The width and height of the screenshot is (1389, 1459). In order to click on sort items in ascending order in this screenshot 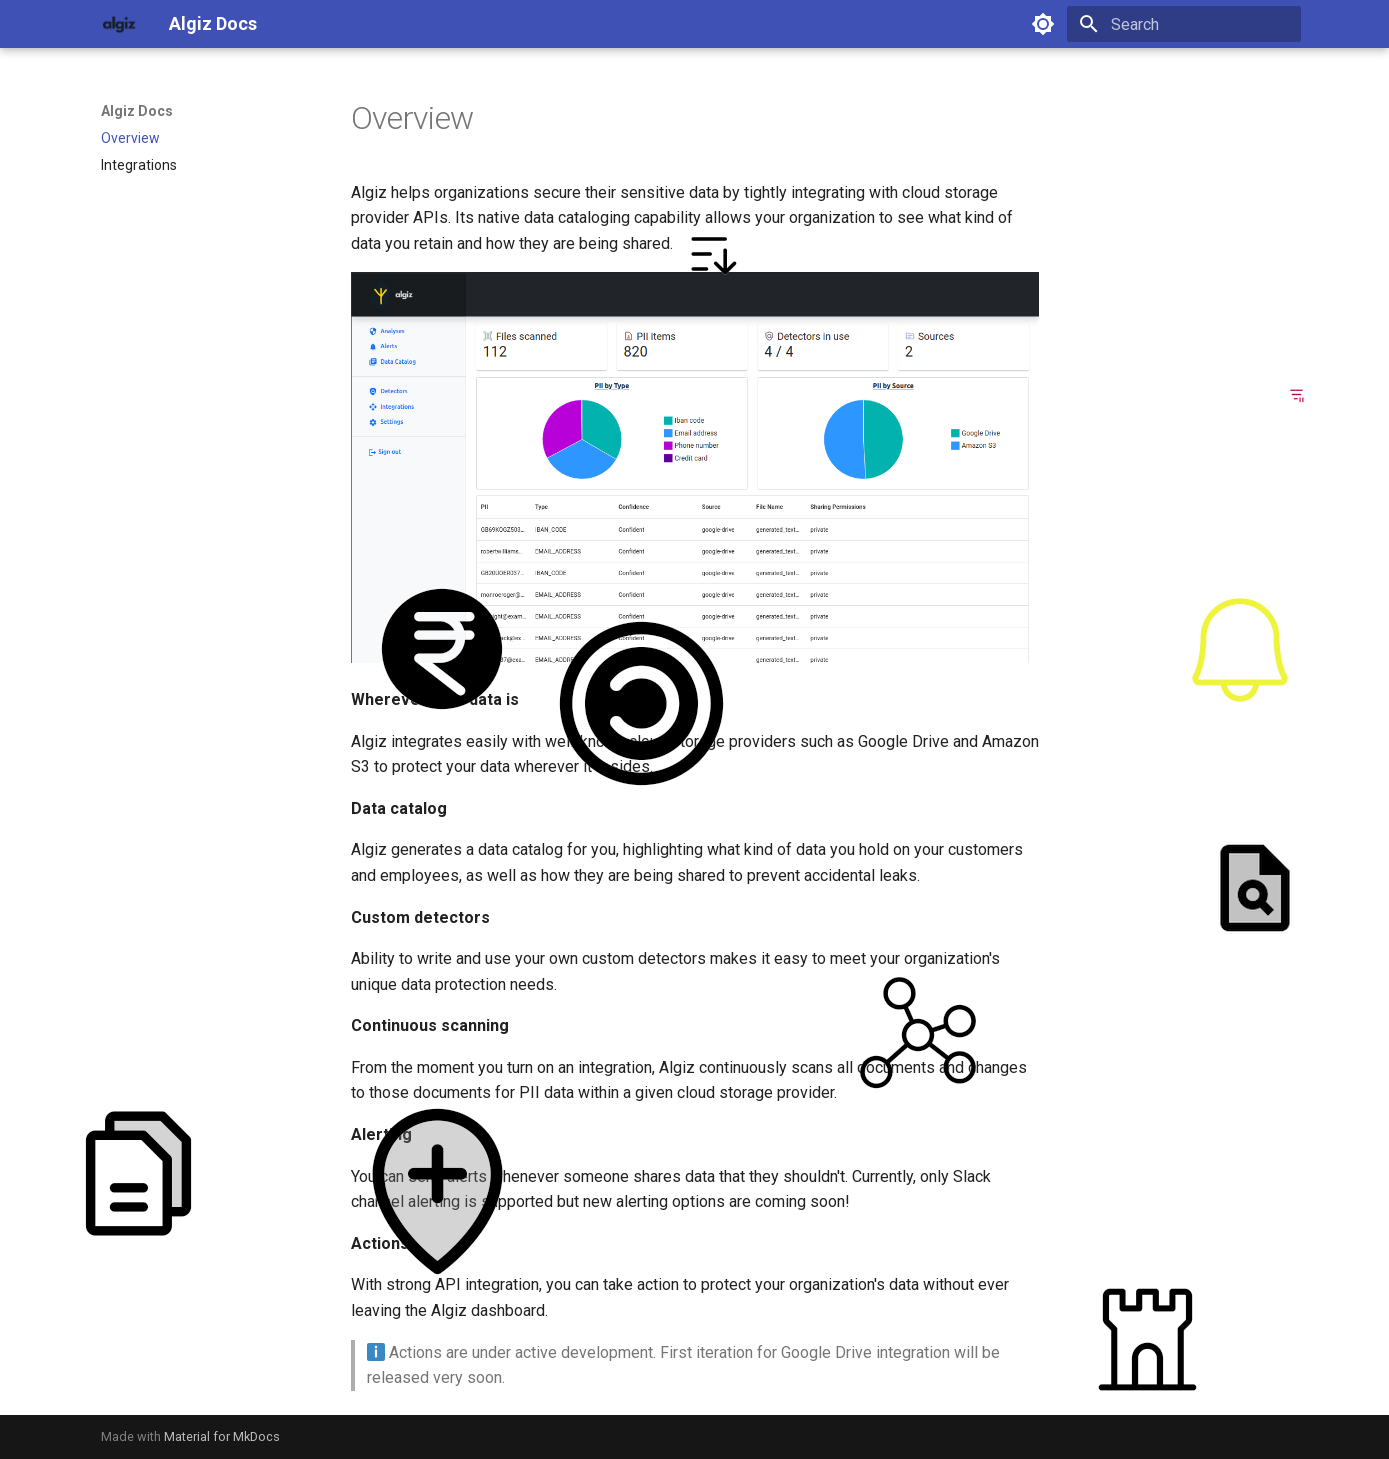, I will do `click(712, 254)`.